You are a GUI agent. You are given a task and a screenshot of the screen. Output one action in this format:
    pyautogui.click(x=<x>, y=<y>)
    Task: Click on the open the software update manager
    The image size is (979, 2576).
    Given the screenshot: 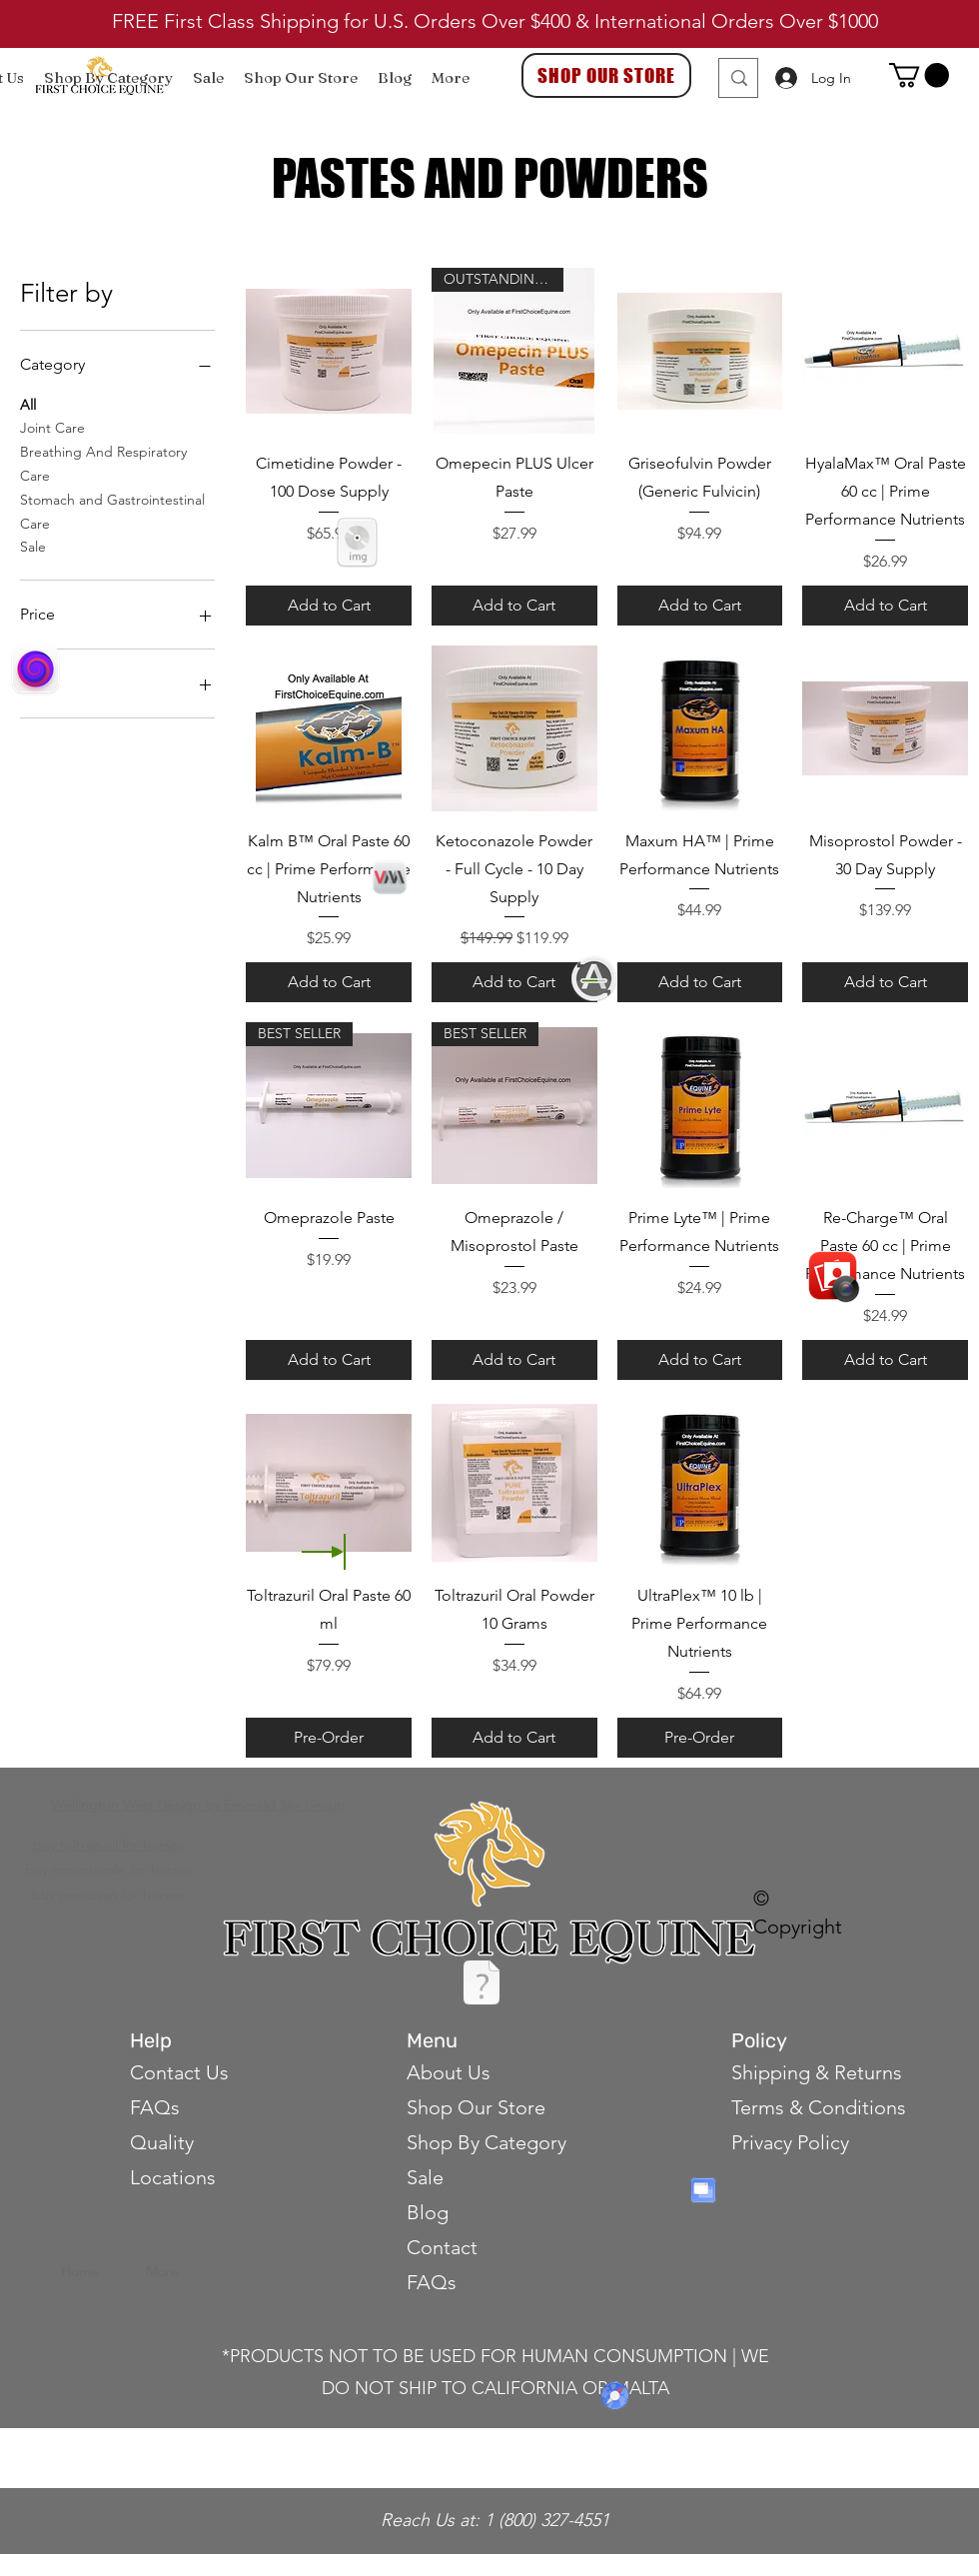 What is the action you would take?
    pyautogui.click(x=593, y=978)
    